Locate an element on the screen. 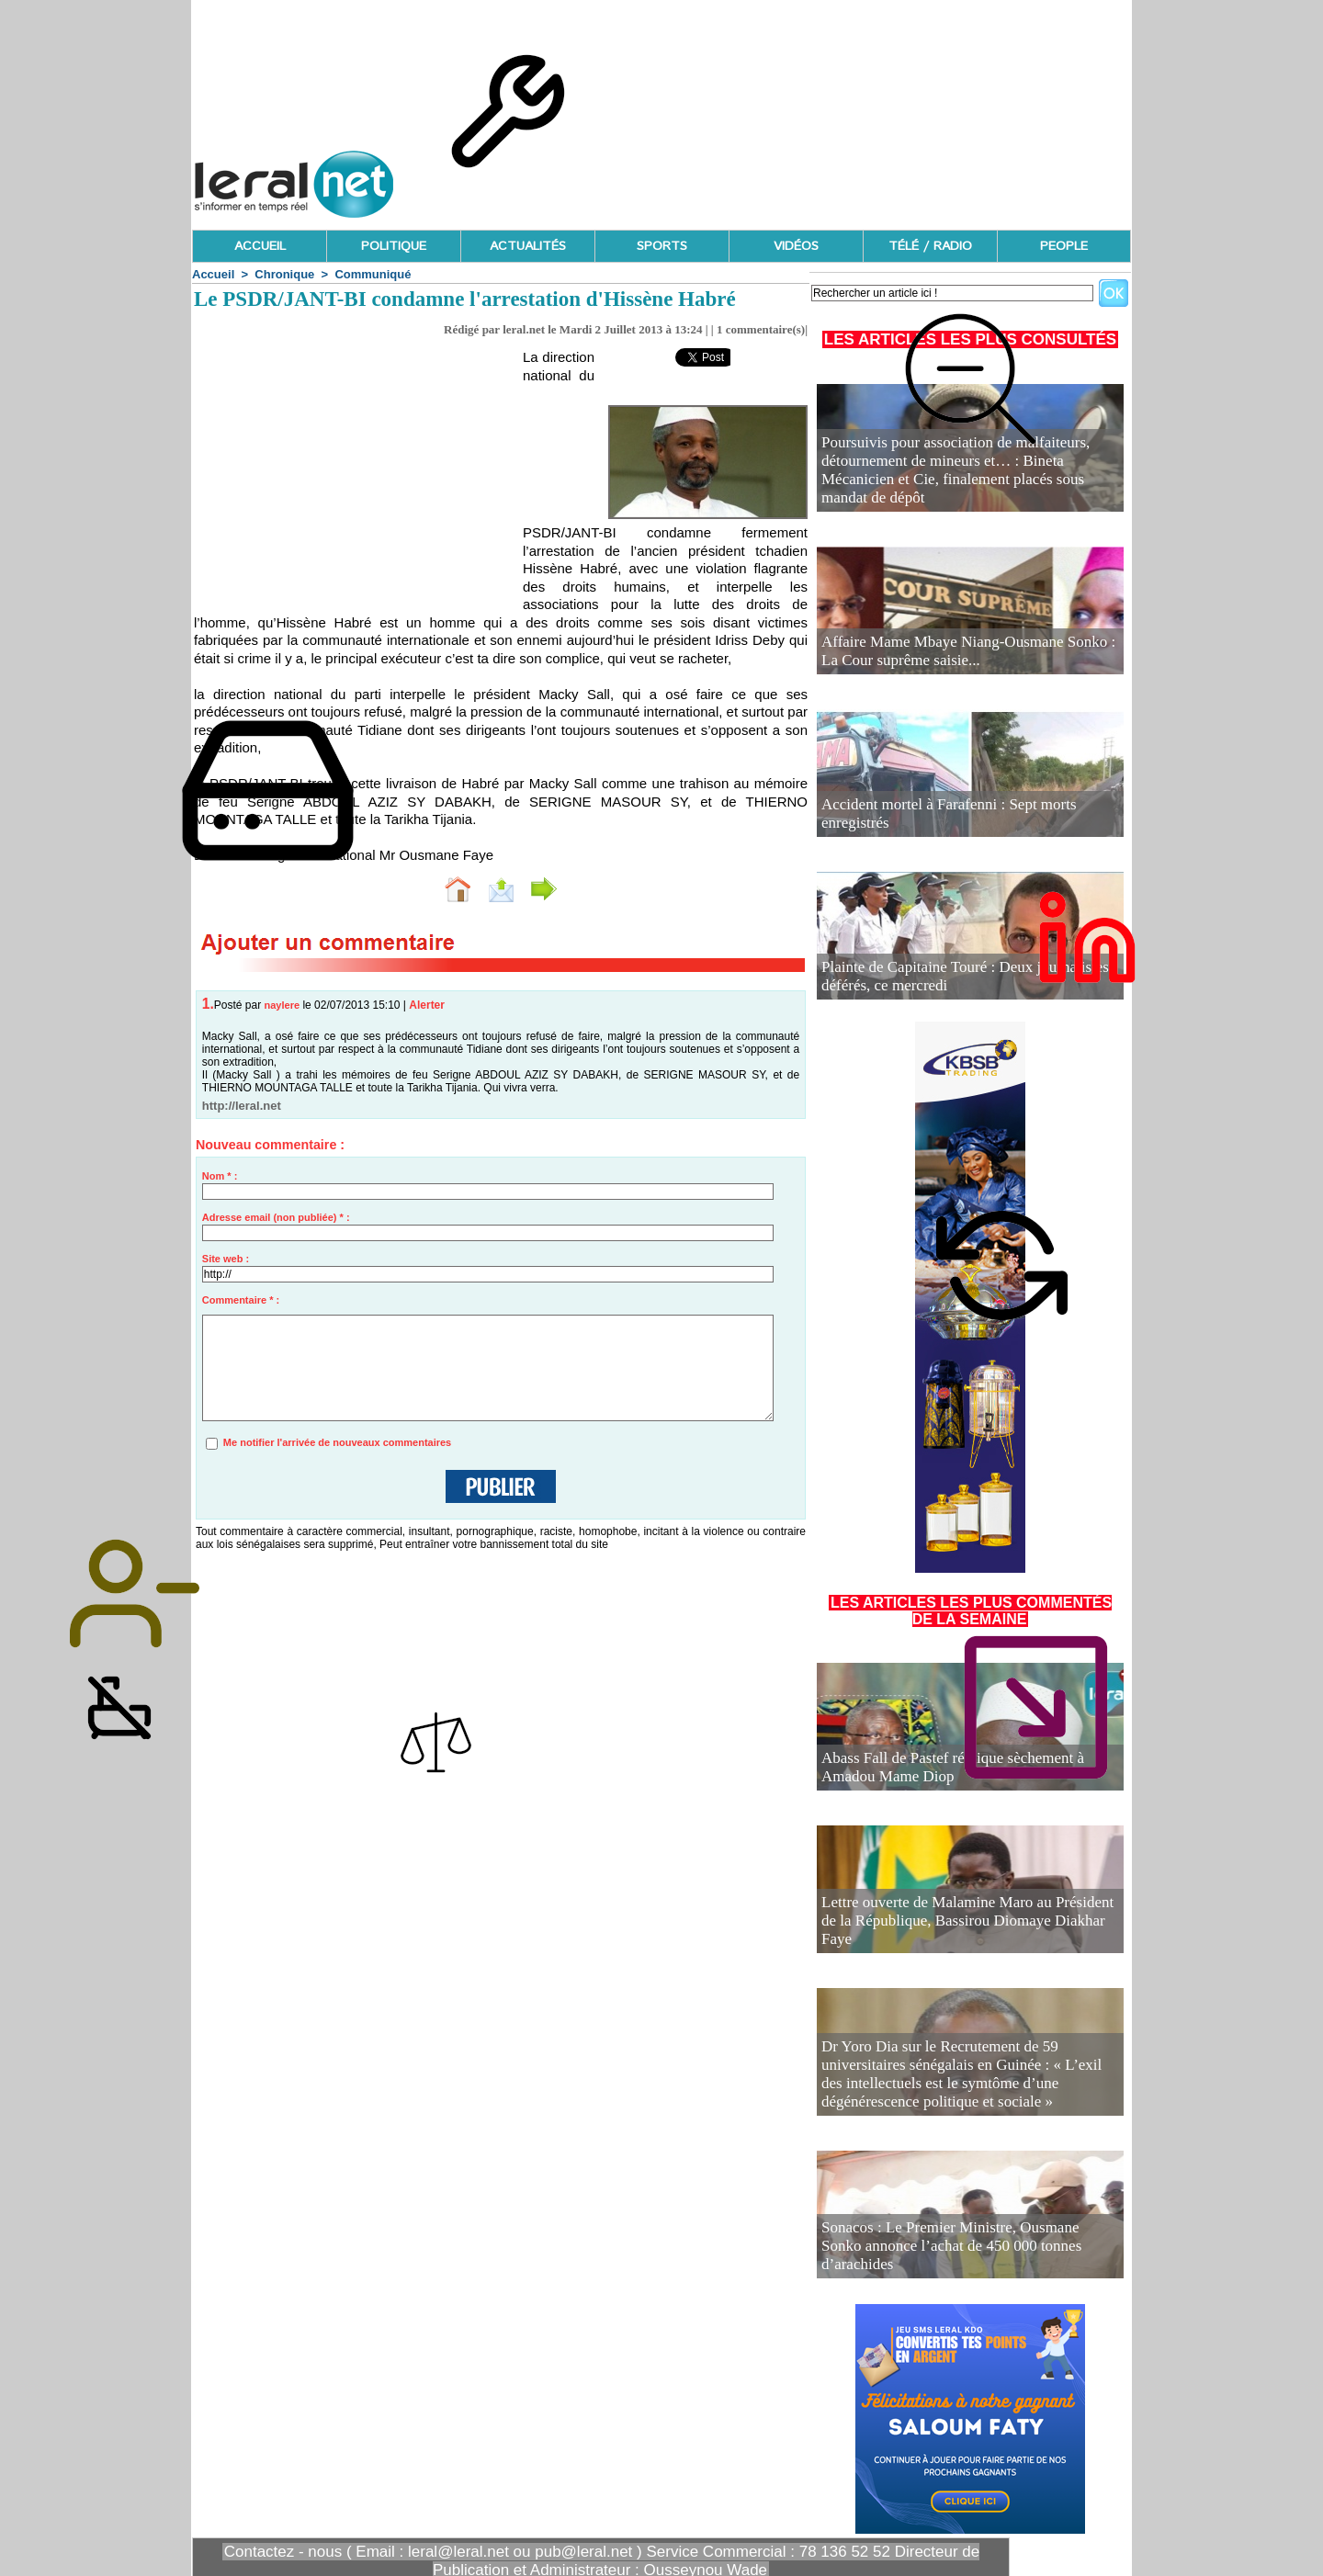 Image resolution: width=1323 pixels, height=2576 pixels. indicates bathtub or bath feature is unavailable is located at coordinates (119, 1708).